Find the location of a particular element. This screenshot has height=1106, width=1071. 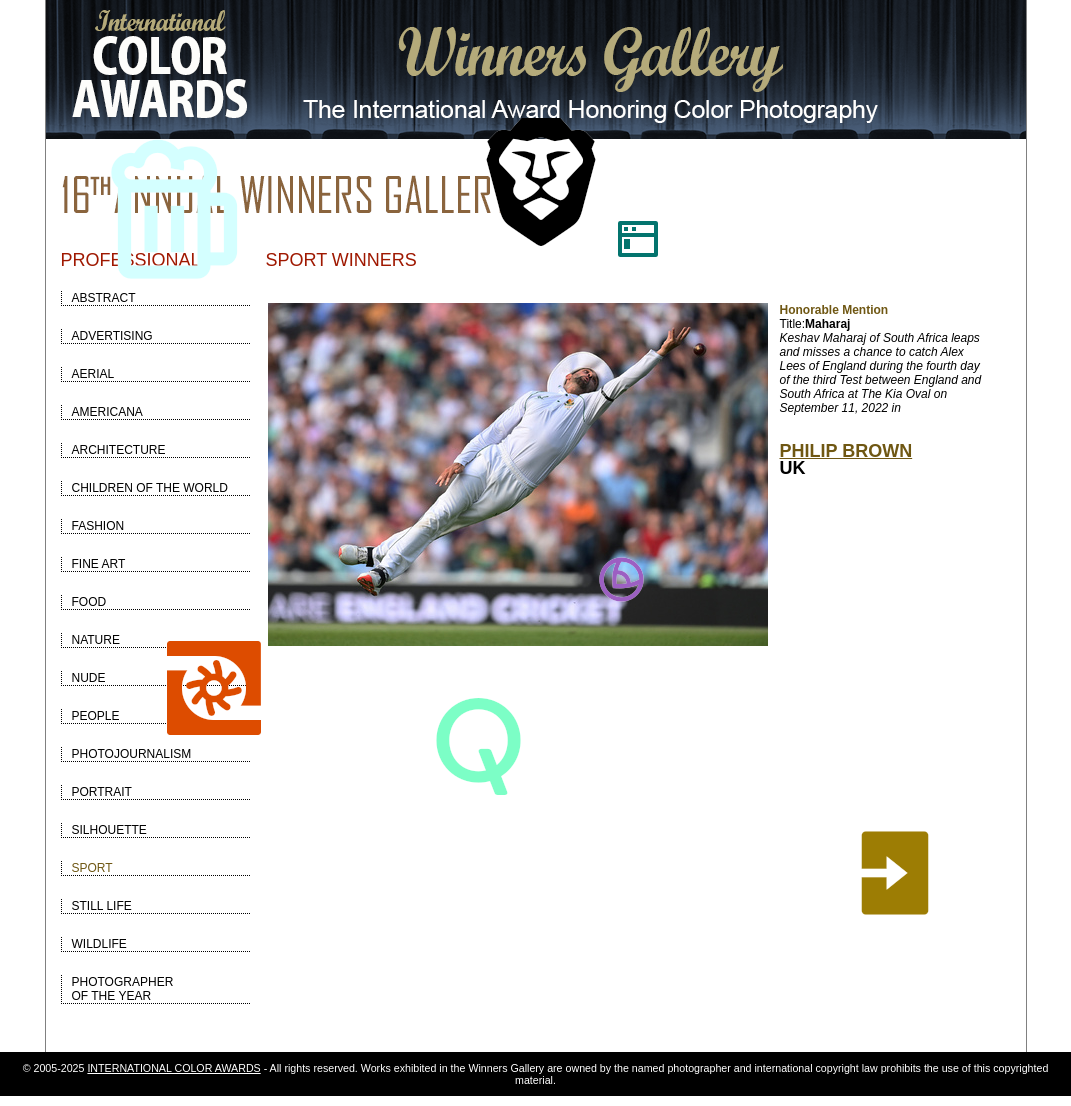

qualcomm company logo is located at coordinates (478, 746).